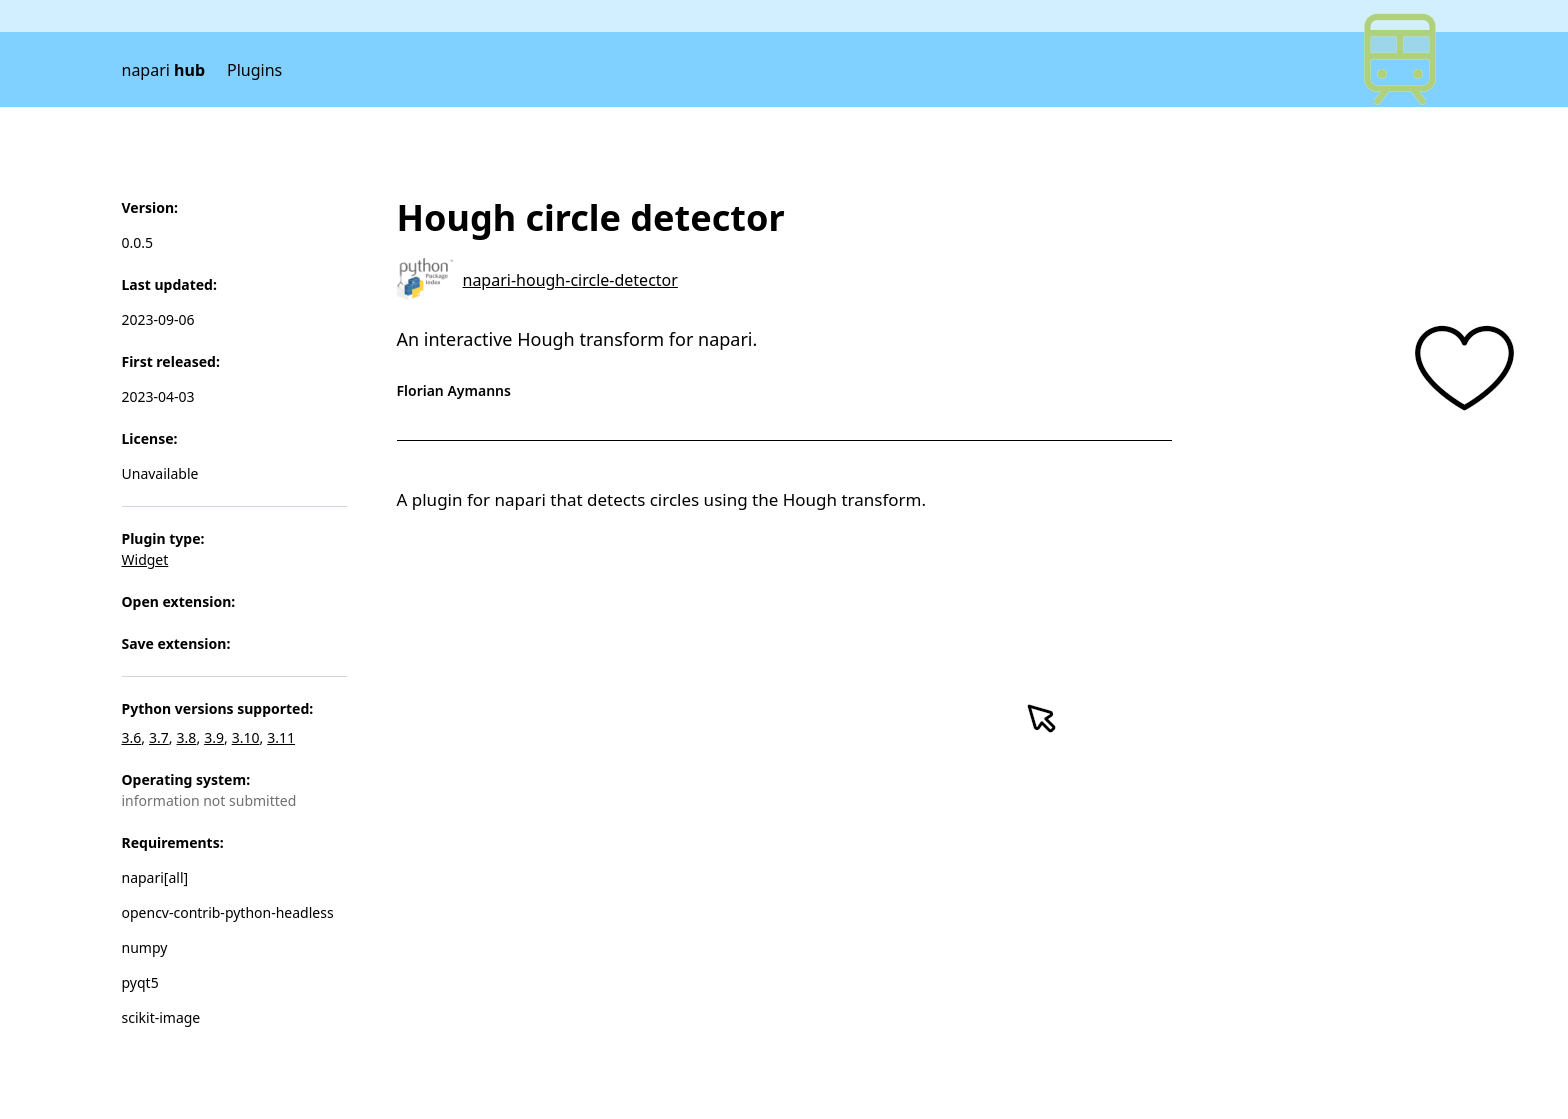 Image resolution: width=1568 pixels, height=1119 pixels. I want to click on add to favorites, so click(1464, 364).